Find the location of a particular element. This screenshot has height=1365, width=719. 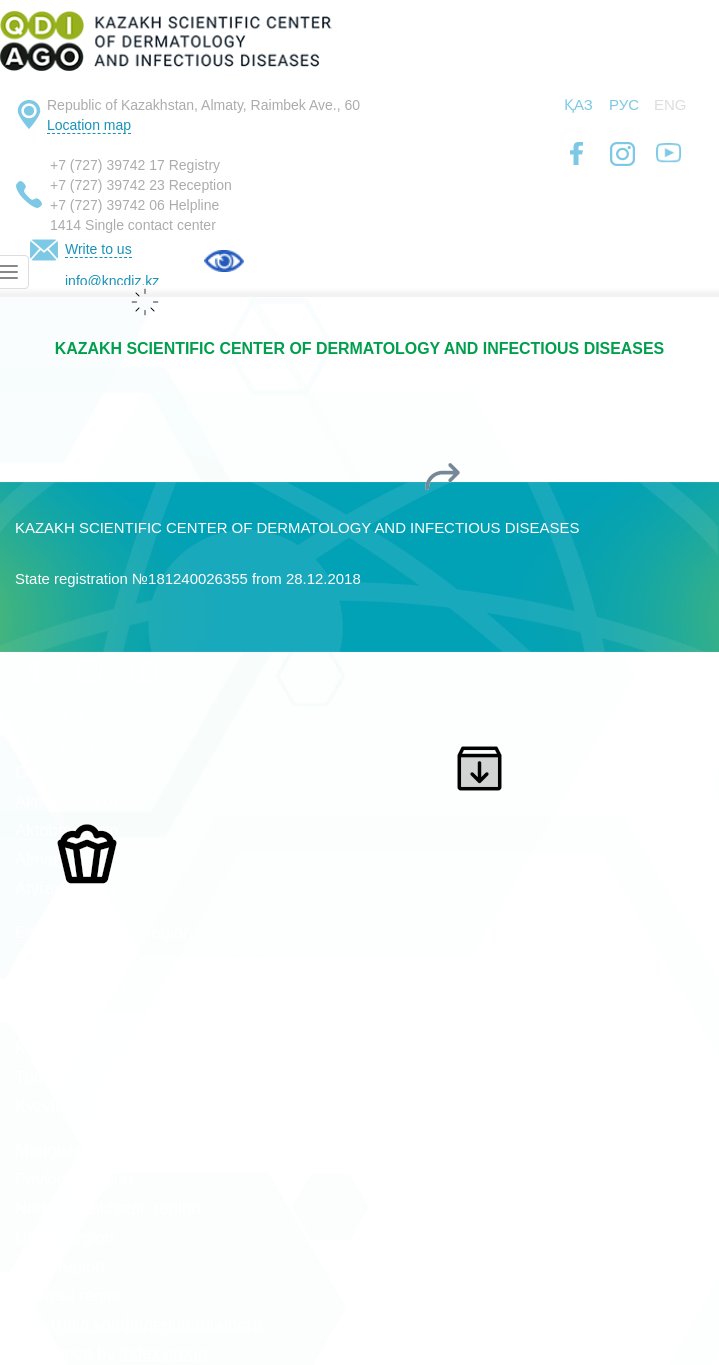

download to storage or archive is located at coordinates (479, 768).